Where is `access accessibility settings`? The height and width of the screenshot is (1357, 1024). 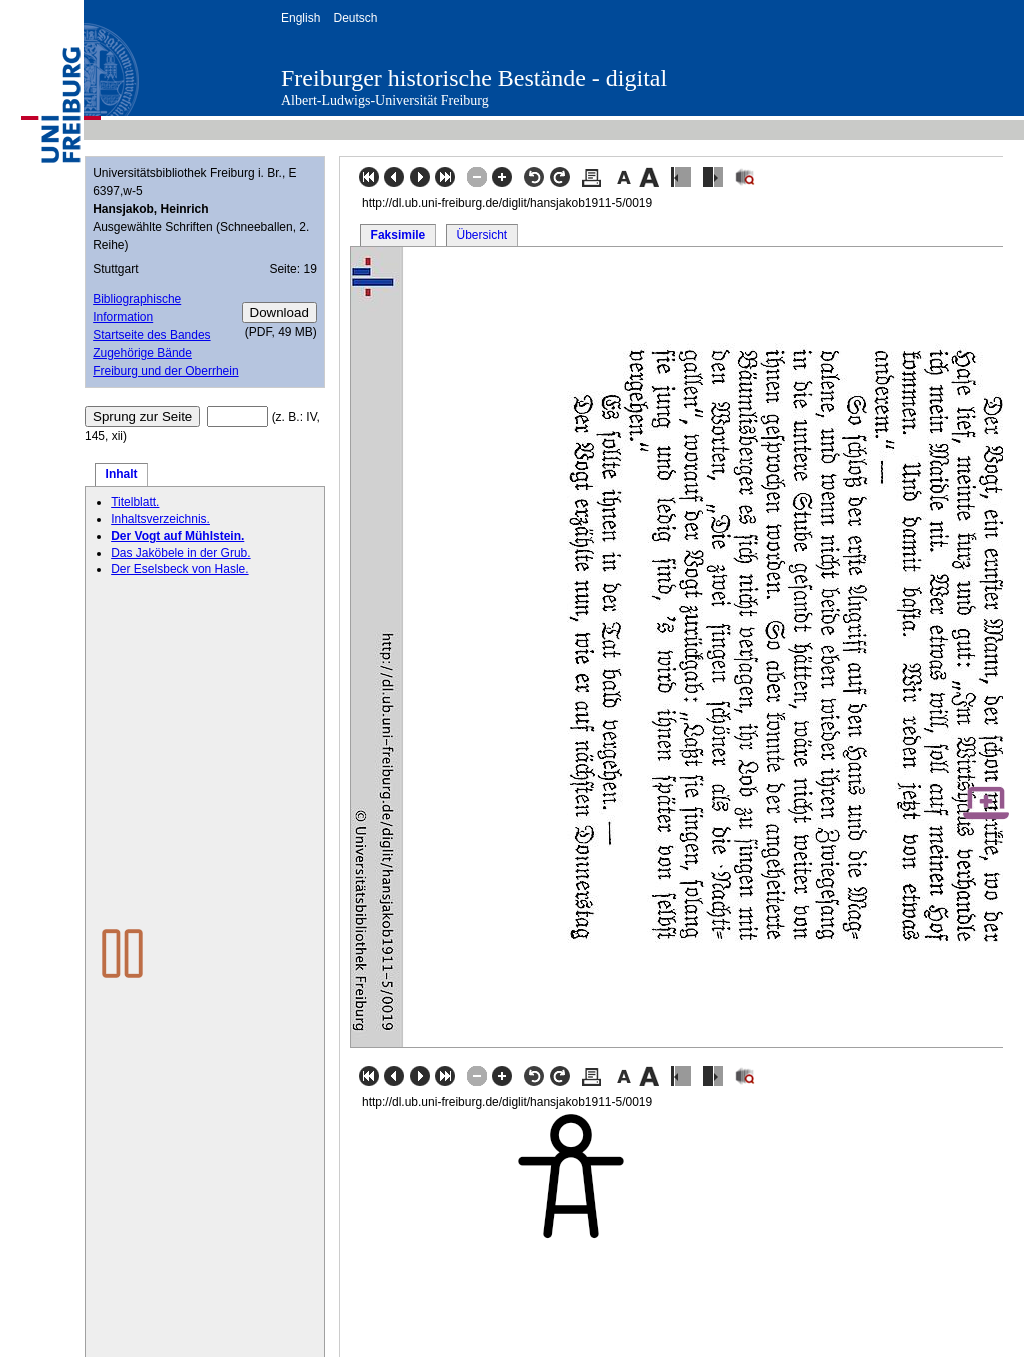
access accessibility settings is located at coordinates (571, 1175).